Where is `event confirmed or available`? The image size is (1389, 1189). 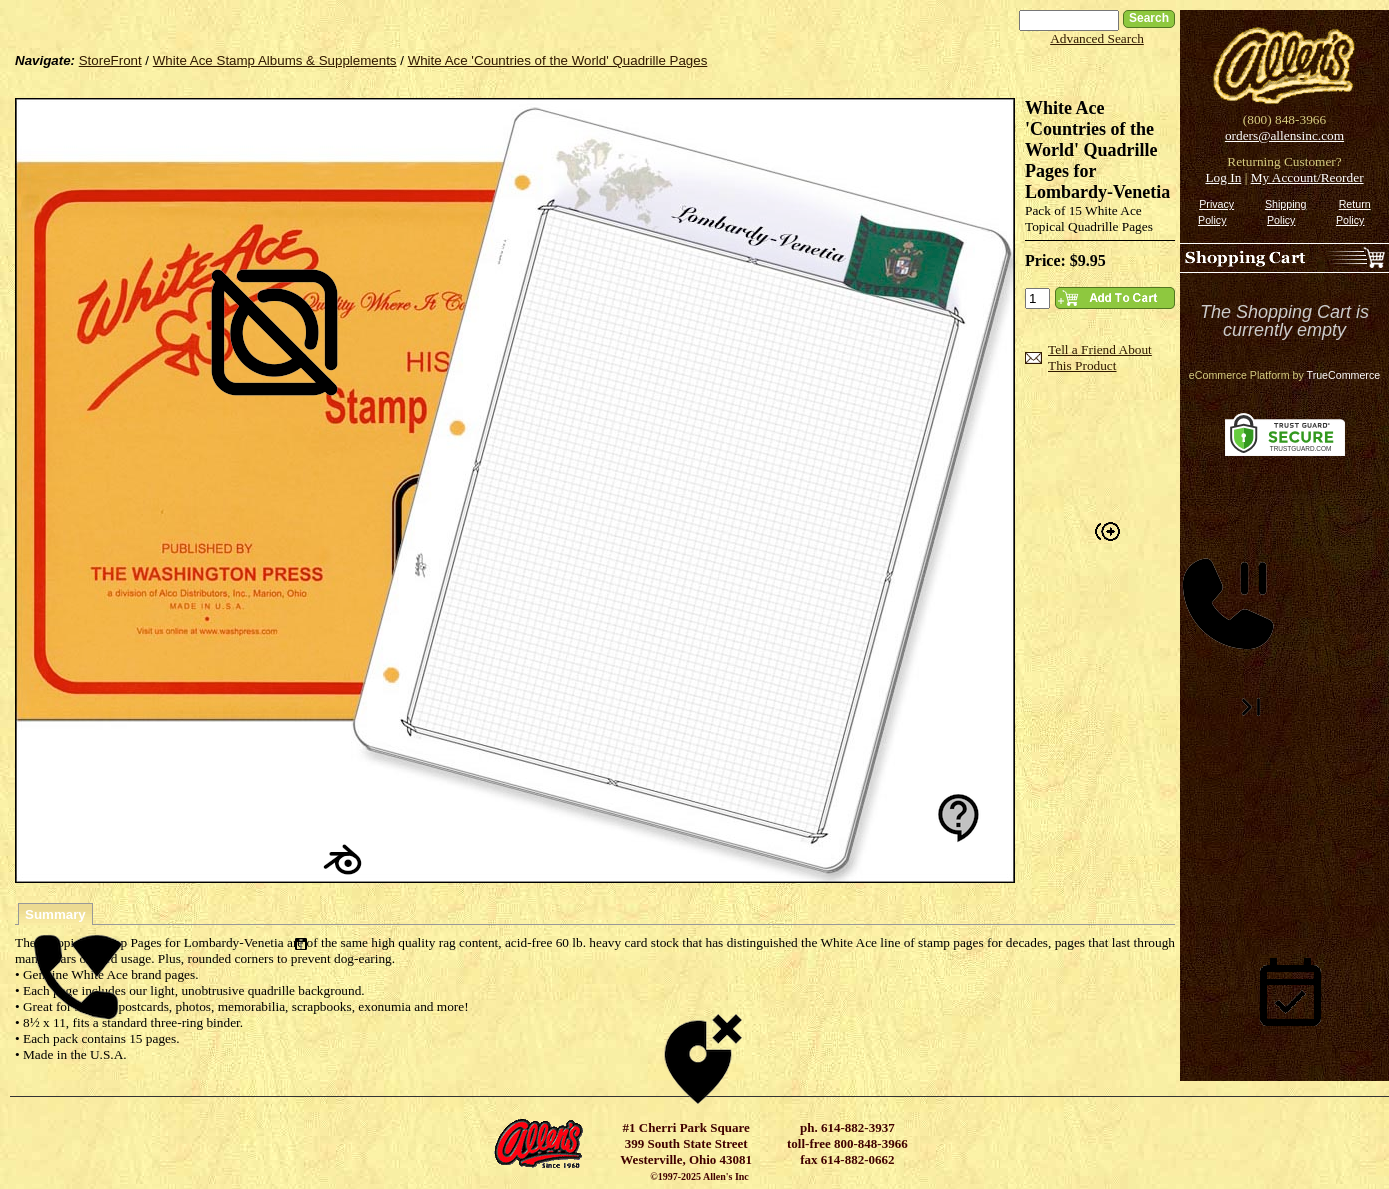
event confirmed or available is located at coordinates (1290, 995).